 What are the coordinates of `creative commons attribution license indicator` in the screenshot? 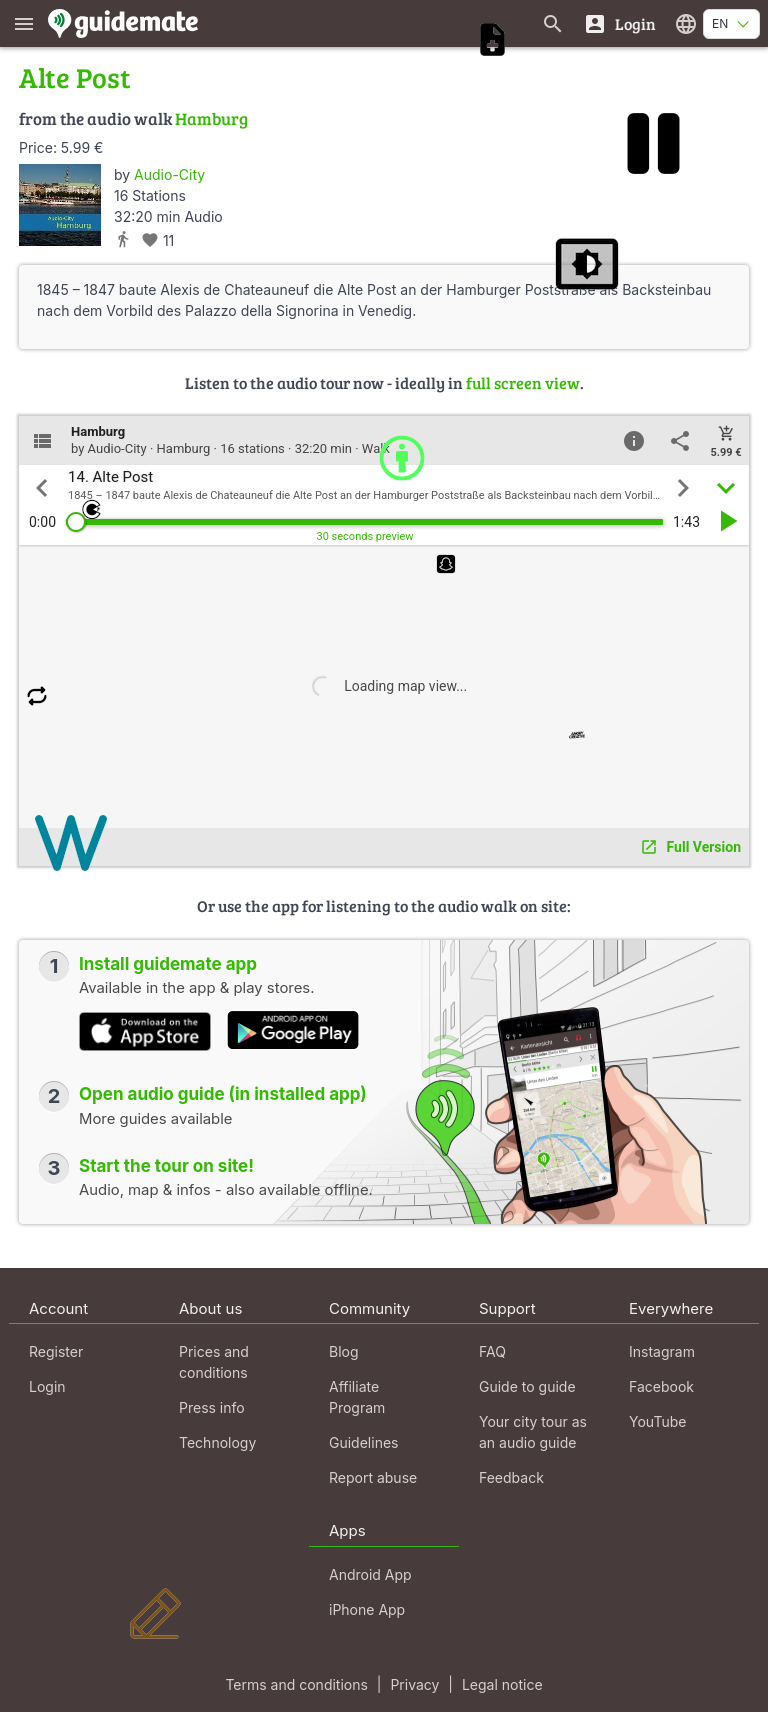 It's located at (402, 458).